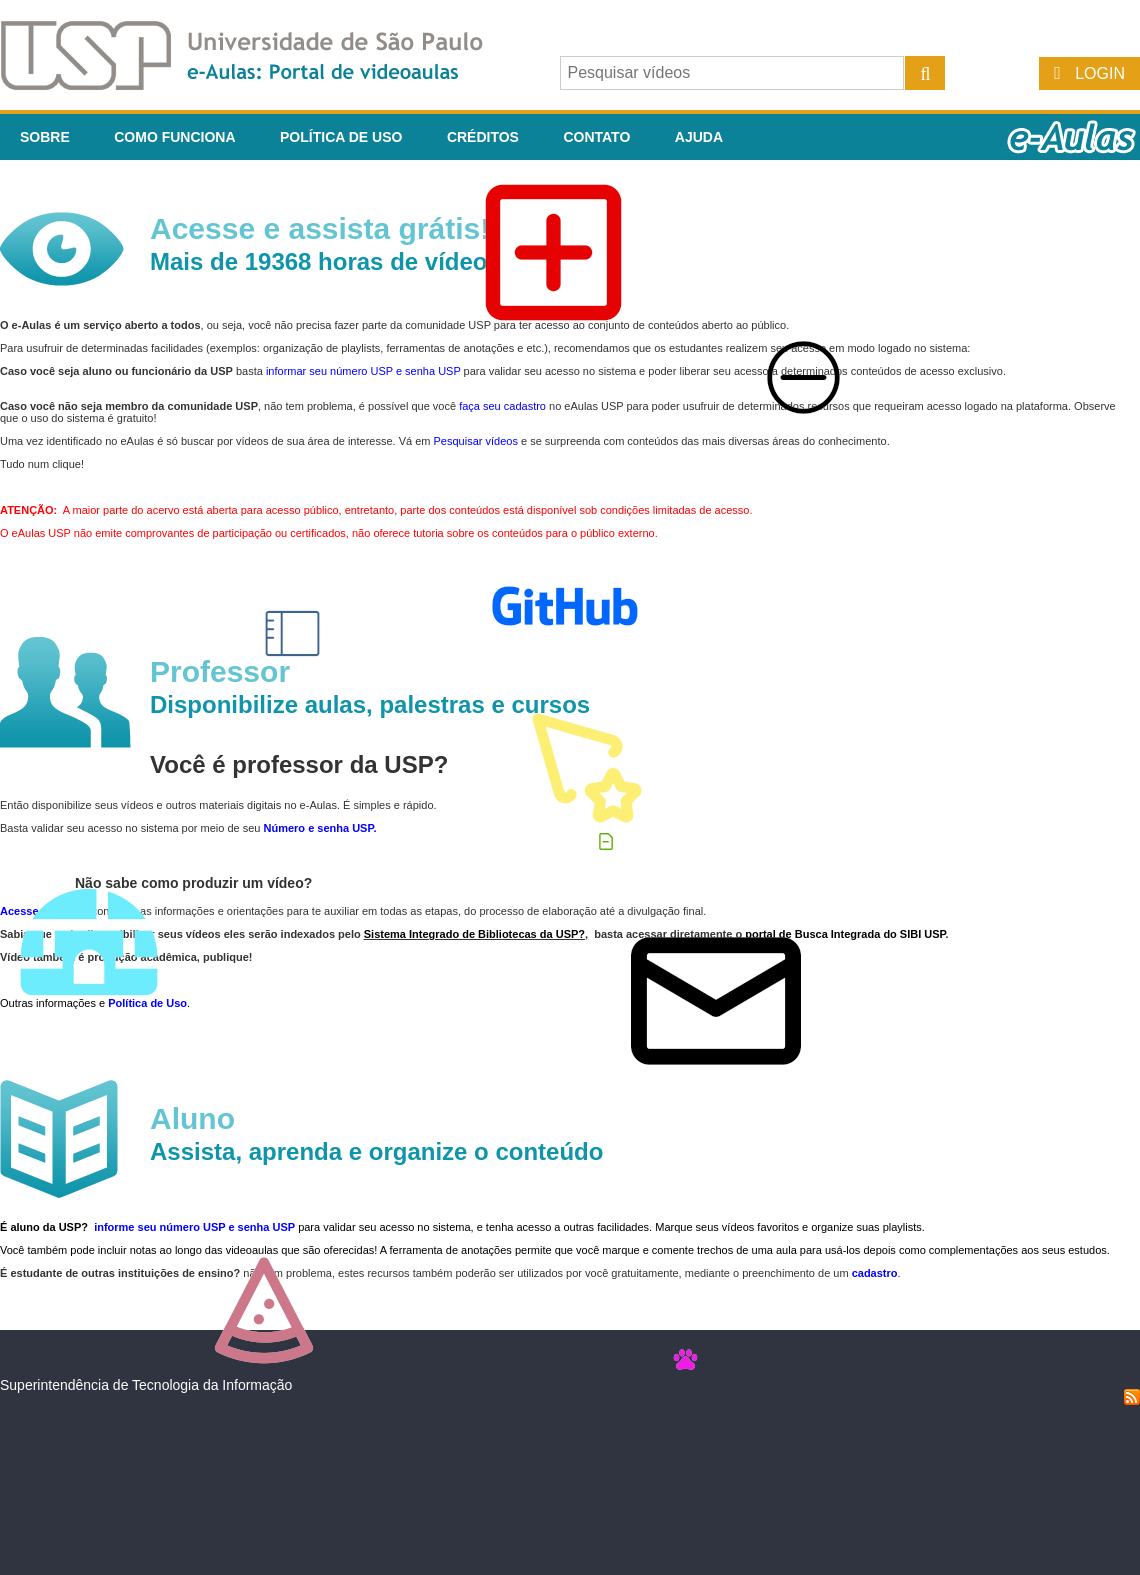  Describe the element at coordinates (89, 942) in the screenshot. I see `indicates cold weather or winter conditions` at that location.